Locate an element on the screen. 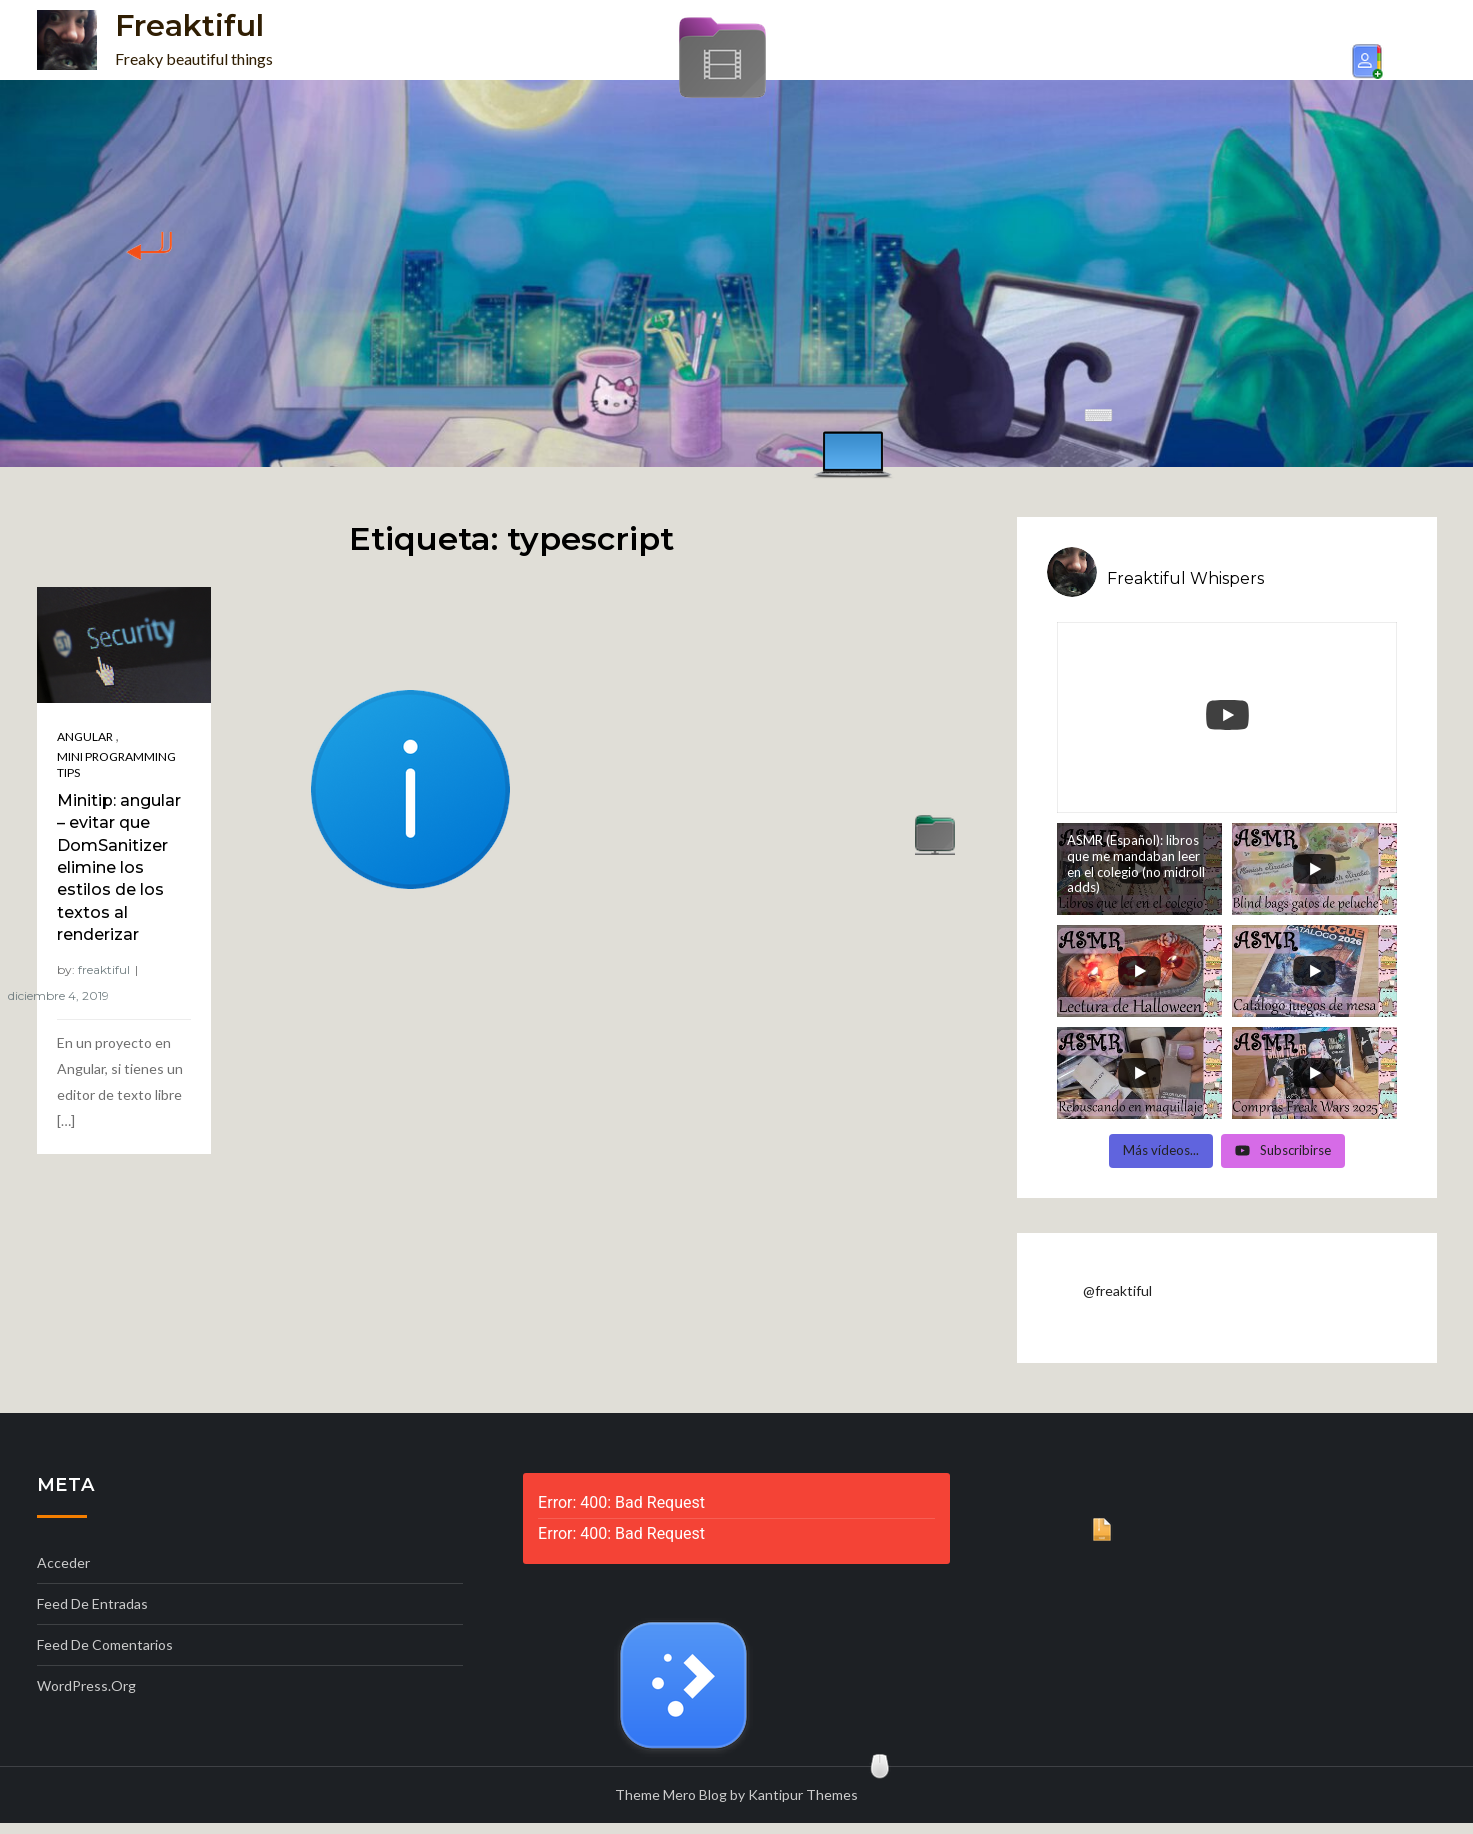 This screenshot has width=1473, height=1834. access a remote or network folder is located at coordinates (935, 835).